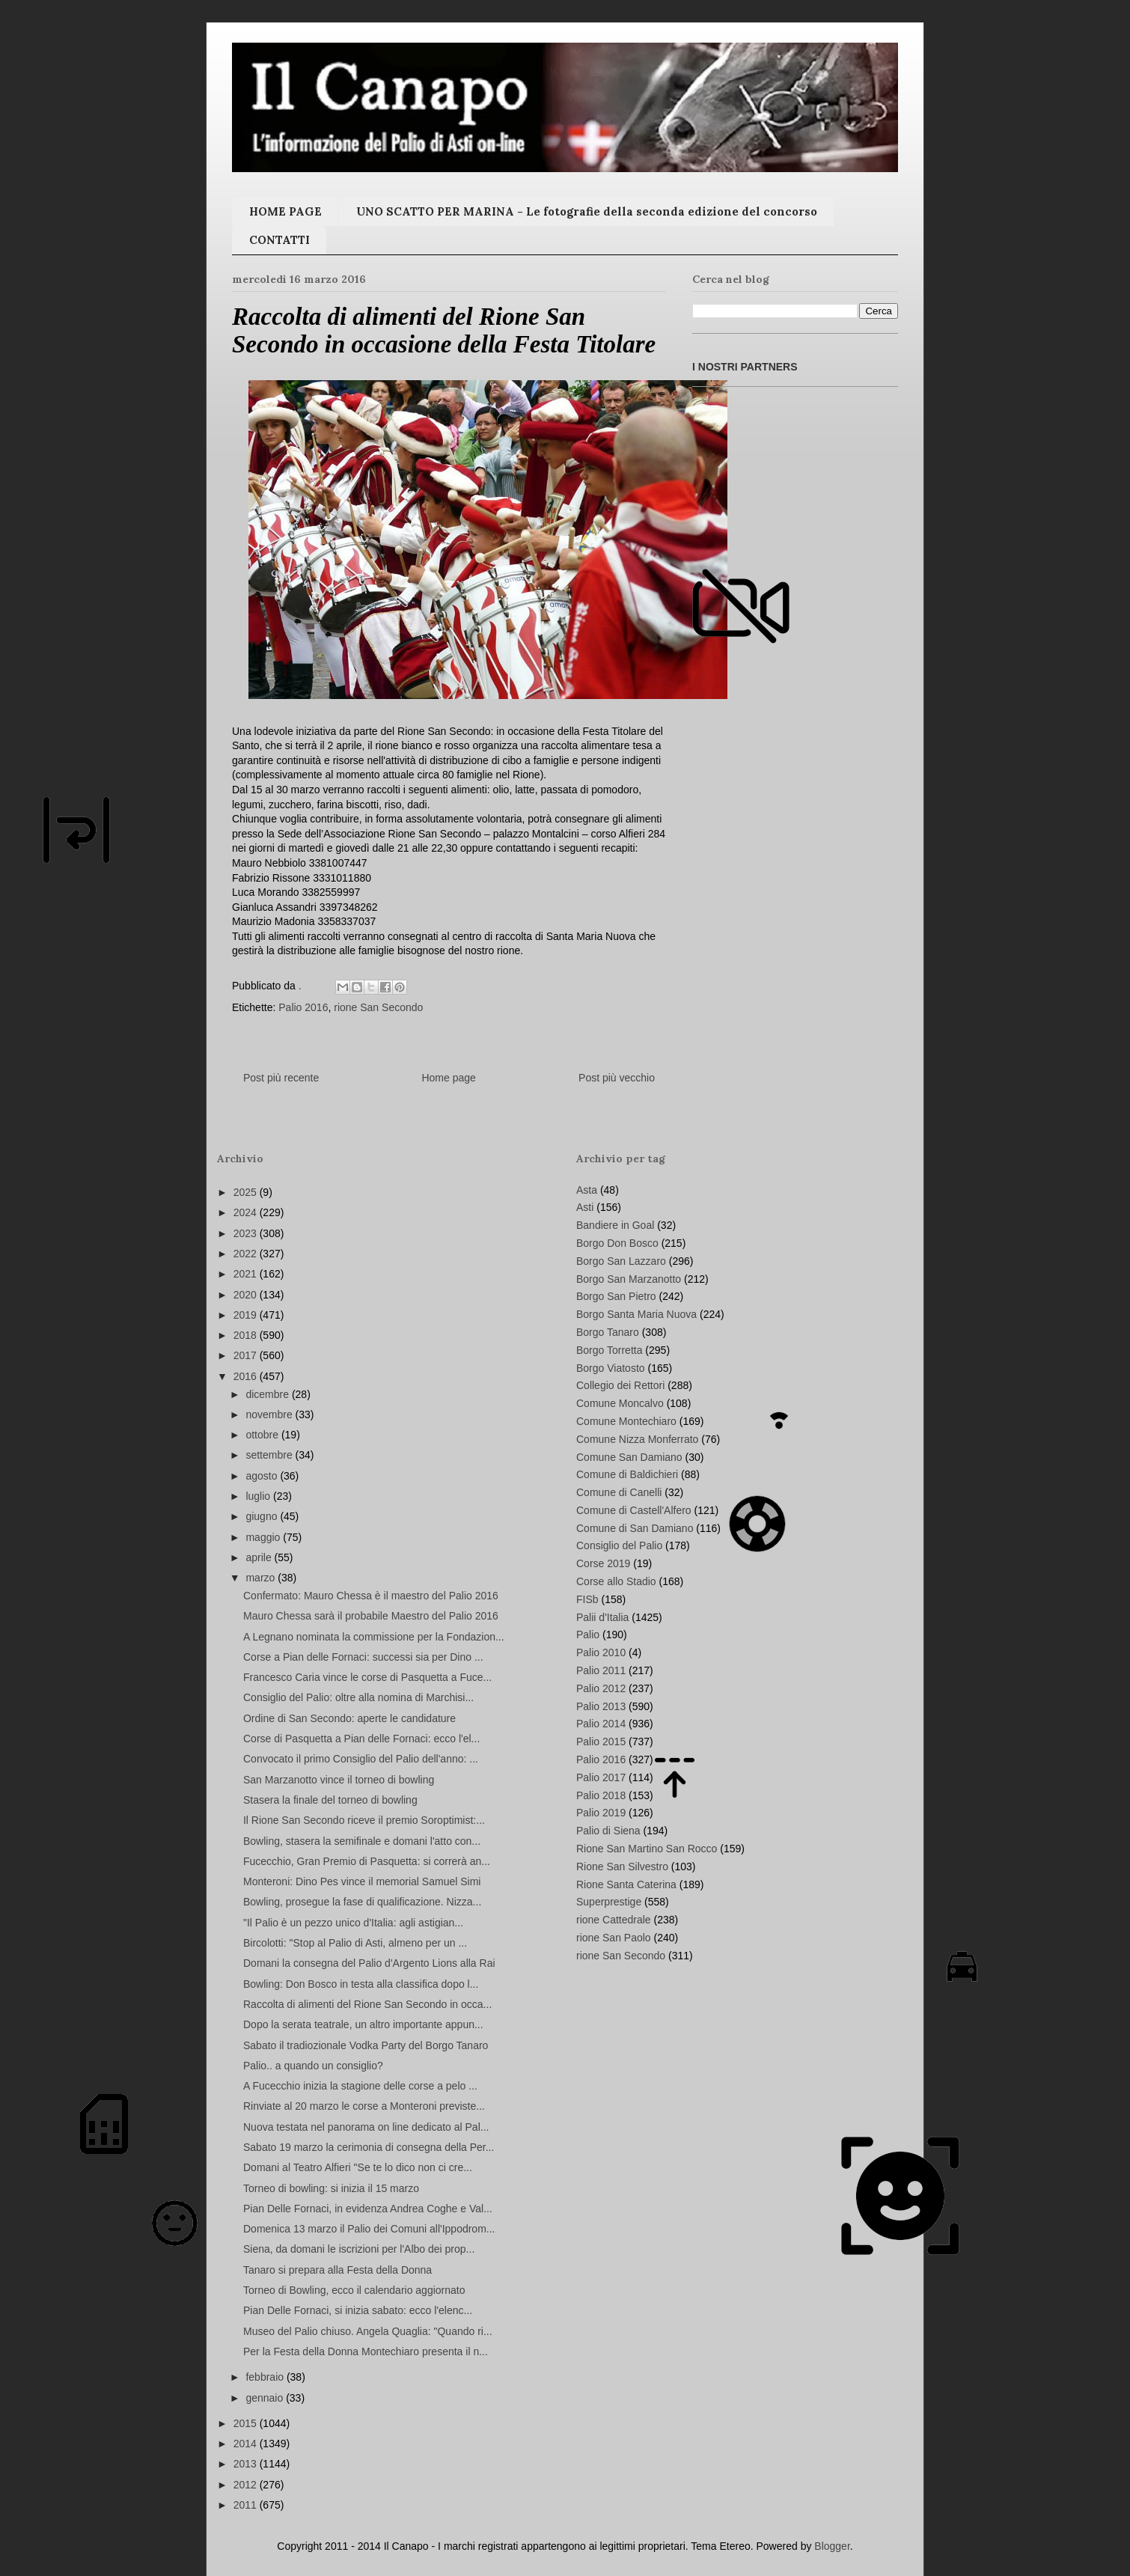  I want to click on calibrate your device's compass, so click(779, 1420).